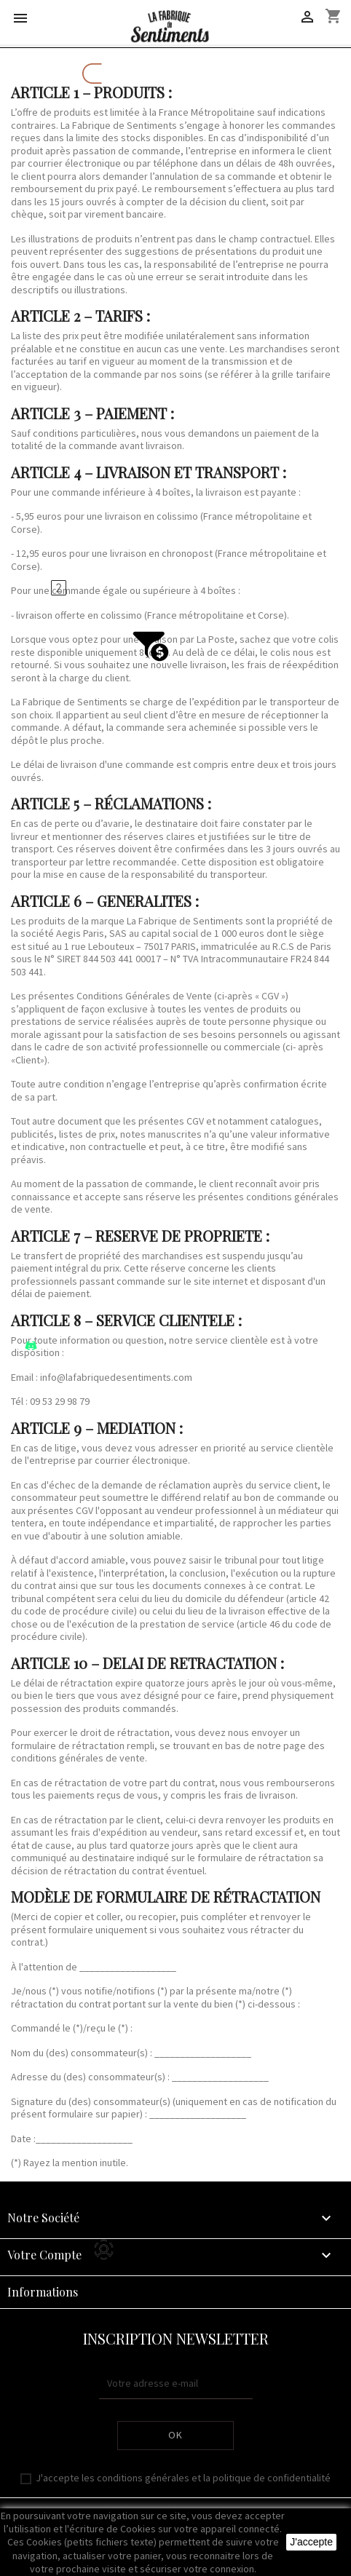 The width and height of the screenshot is (351, 2576). What do you see at coordinates (58, 587) in the screenshot?
I see `indicates step two in a multi-step process` at bounding box center [58, 587].